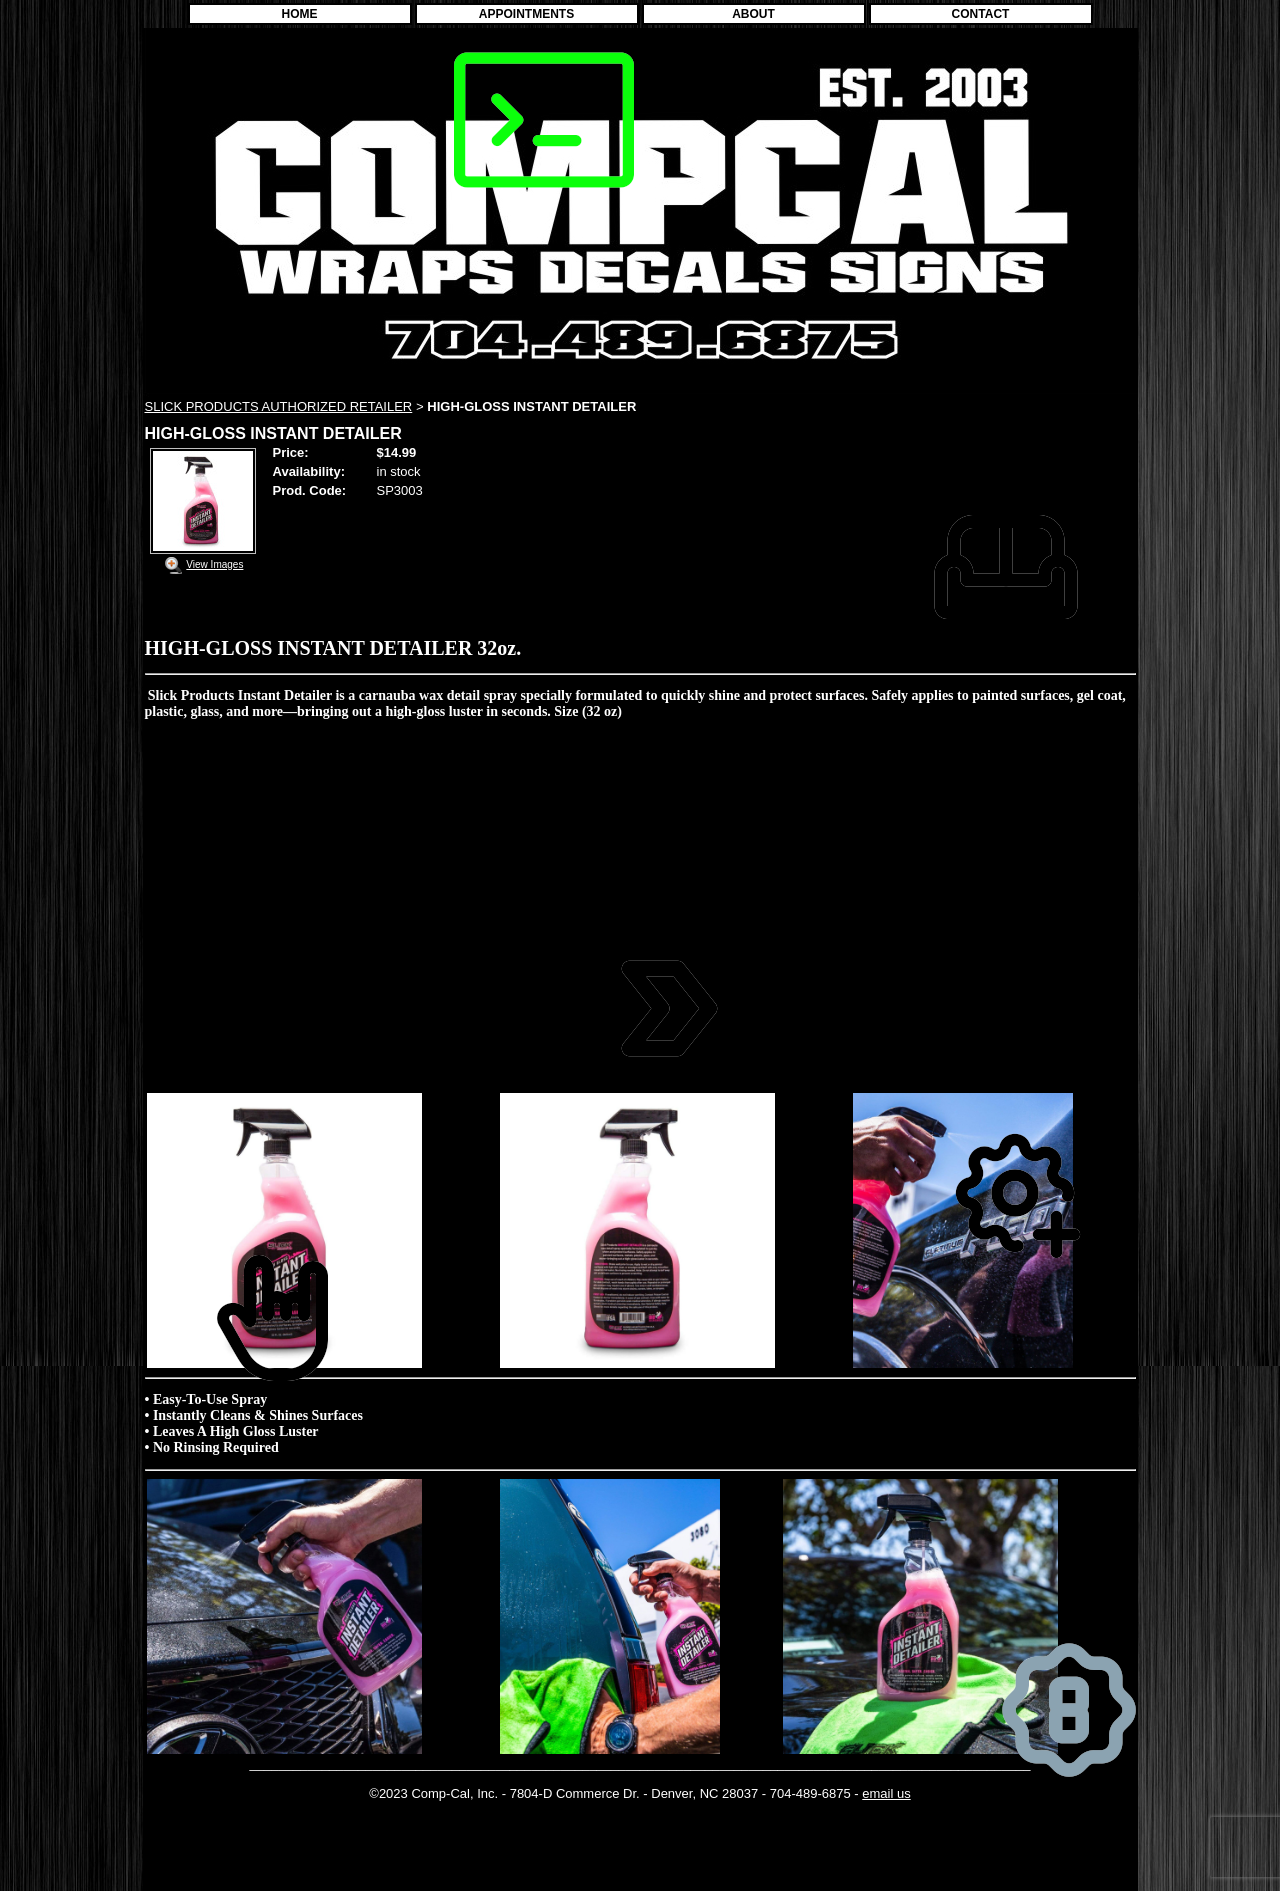  What do you see at coordinates (669, 1008) in the screenshot?
I see `navigate to the next item or step` at bounding box center [669, 1008].